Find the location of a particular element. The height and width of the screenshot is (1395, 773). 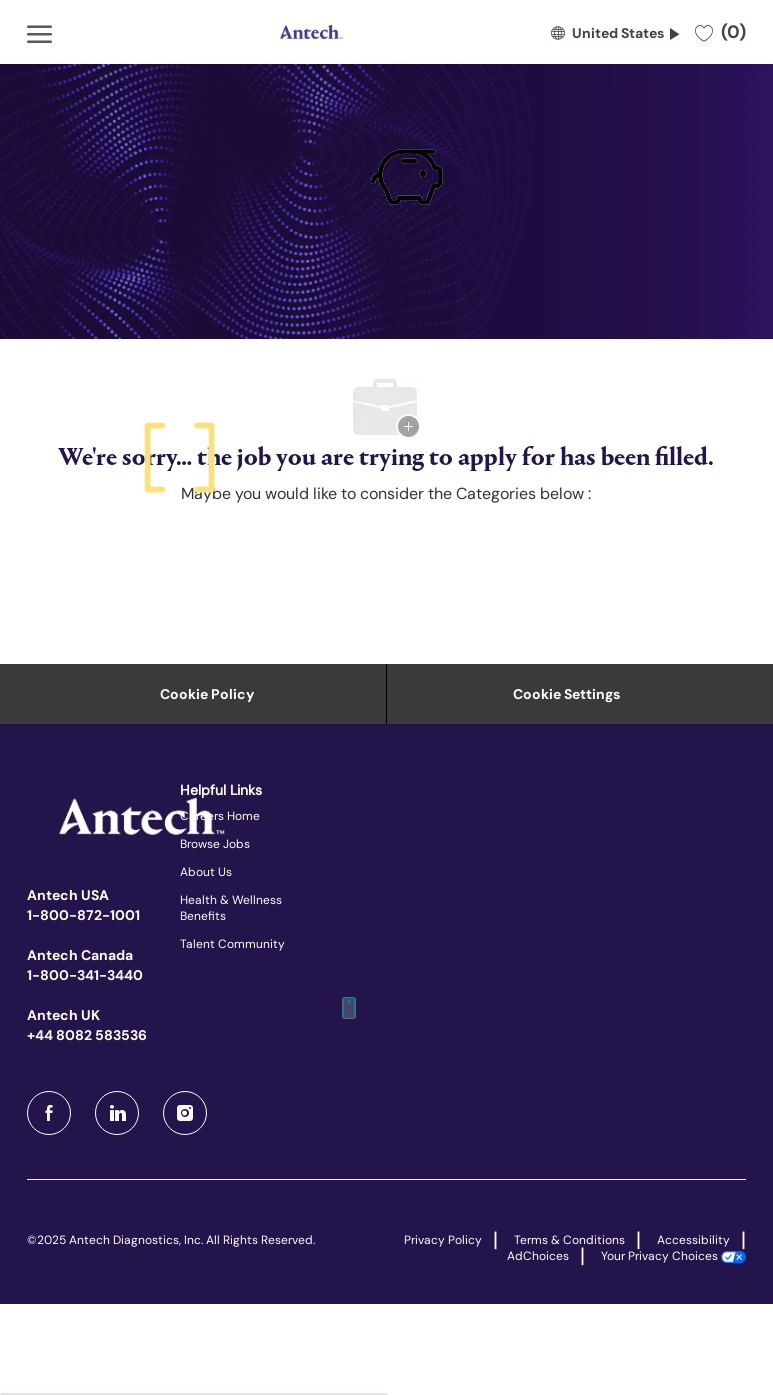

insert or edit code brackets is located at coordinates (179, 457).